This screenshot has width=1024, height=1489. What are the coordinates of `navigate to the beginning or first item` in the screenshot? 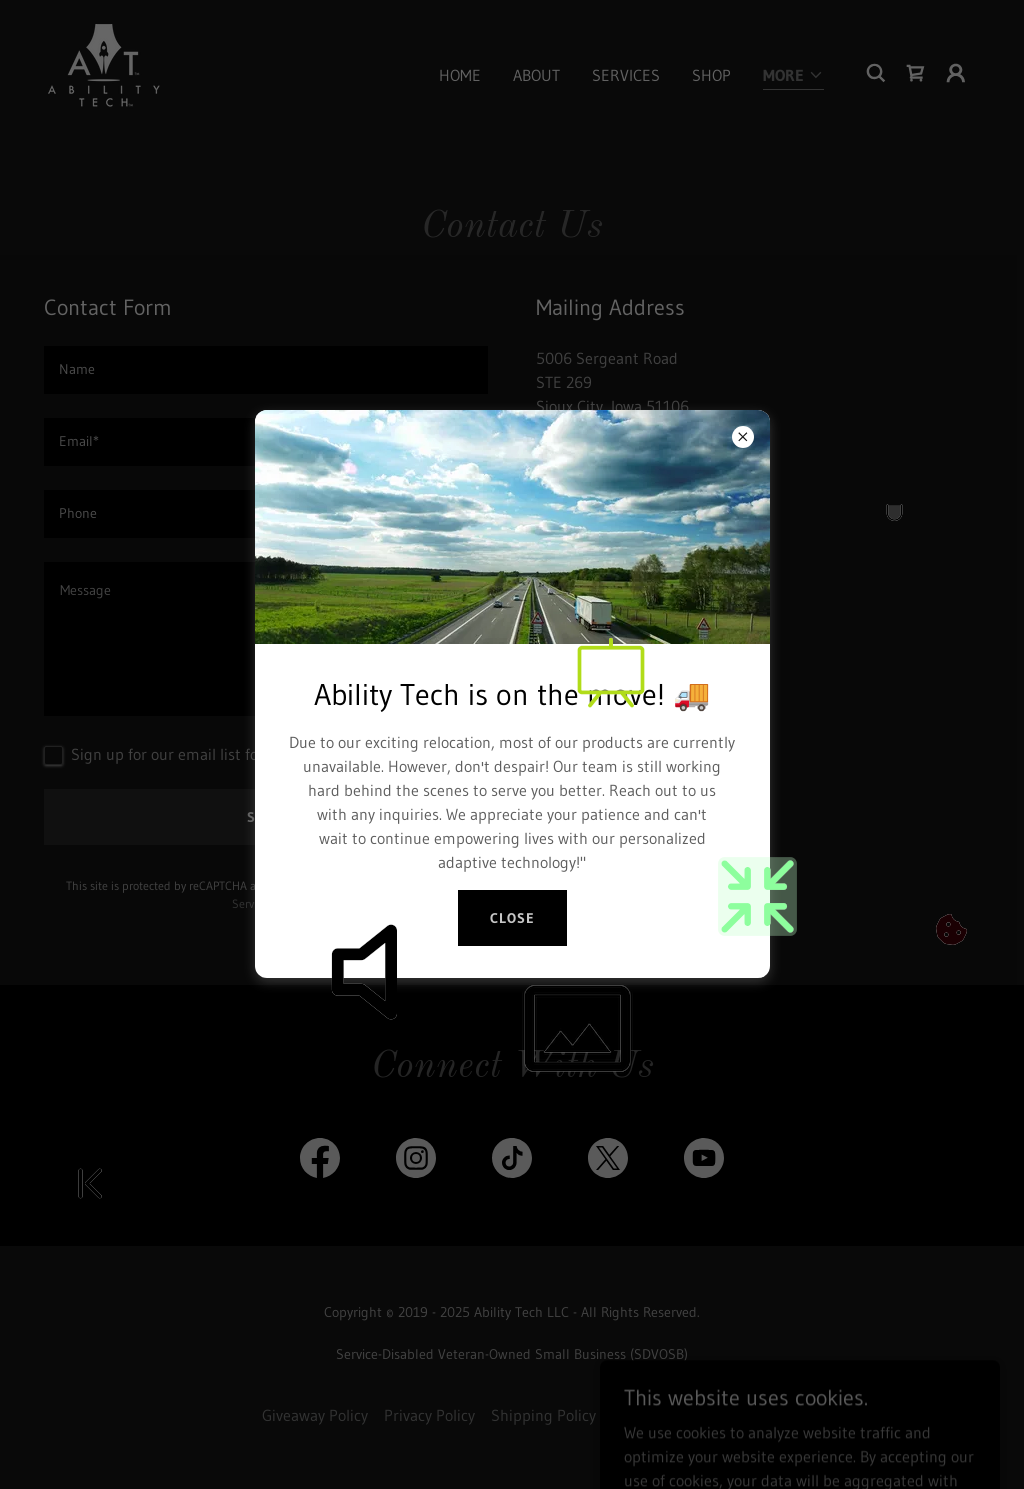 It's located at (89, 1183).